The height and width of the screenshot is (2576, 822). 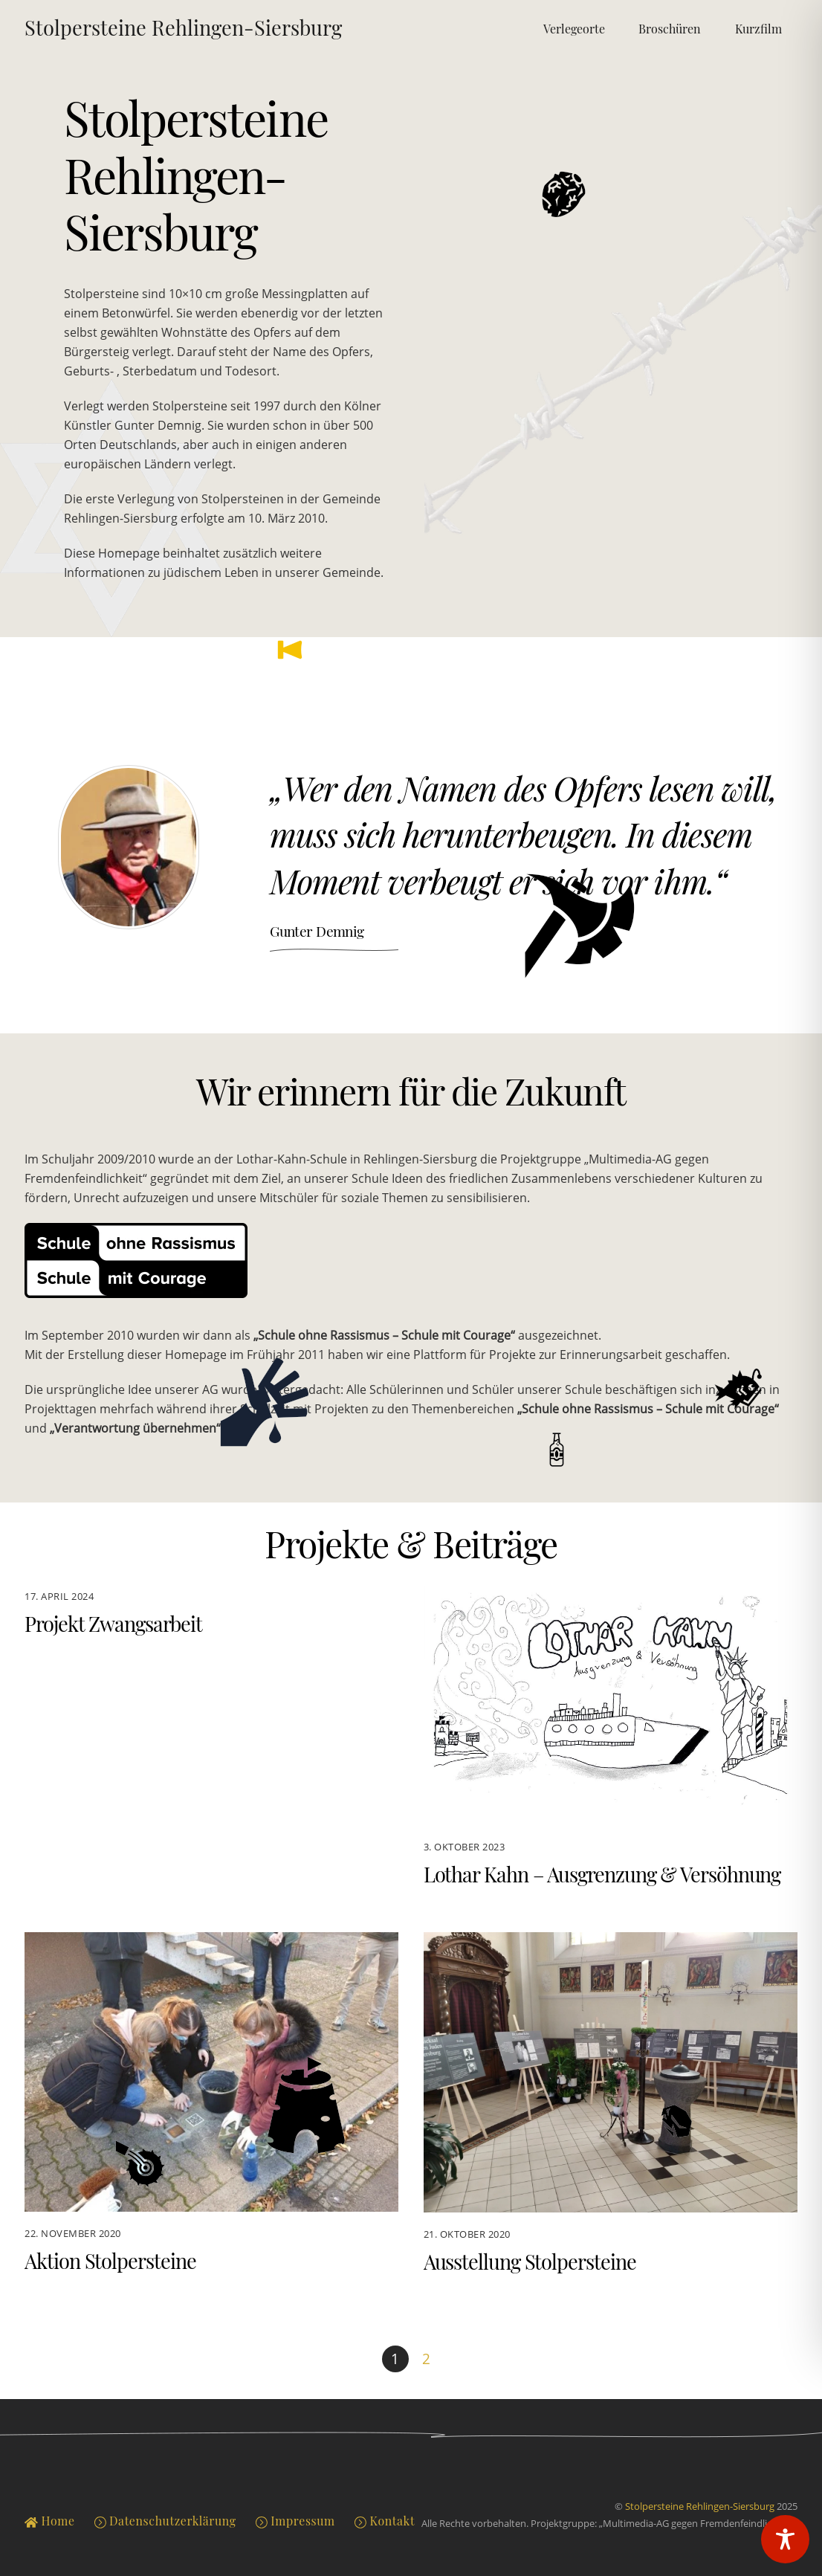 What do you see at coordinates (305, 2104) in the screenshot?
I see `access beach or sandbox game mode` at bounding box center [305, 2104].